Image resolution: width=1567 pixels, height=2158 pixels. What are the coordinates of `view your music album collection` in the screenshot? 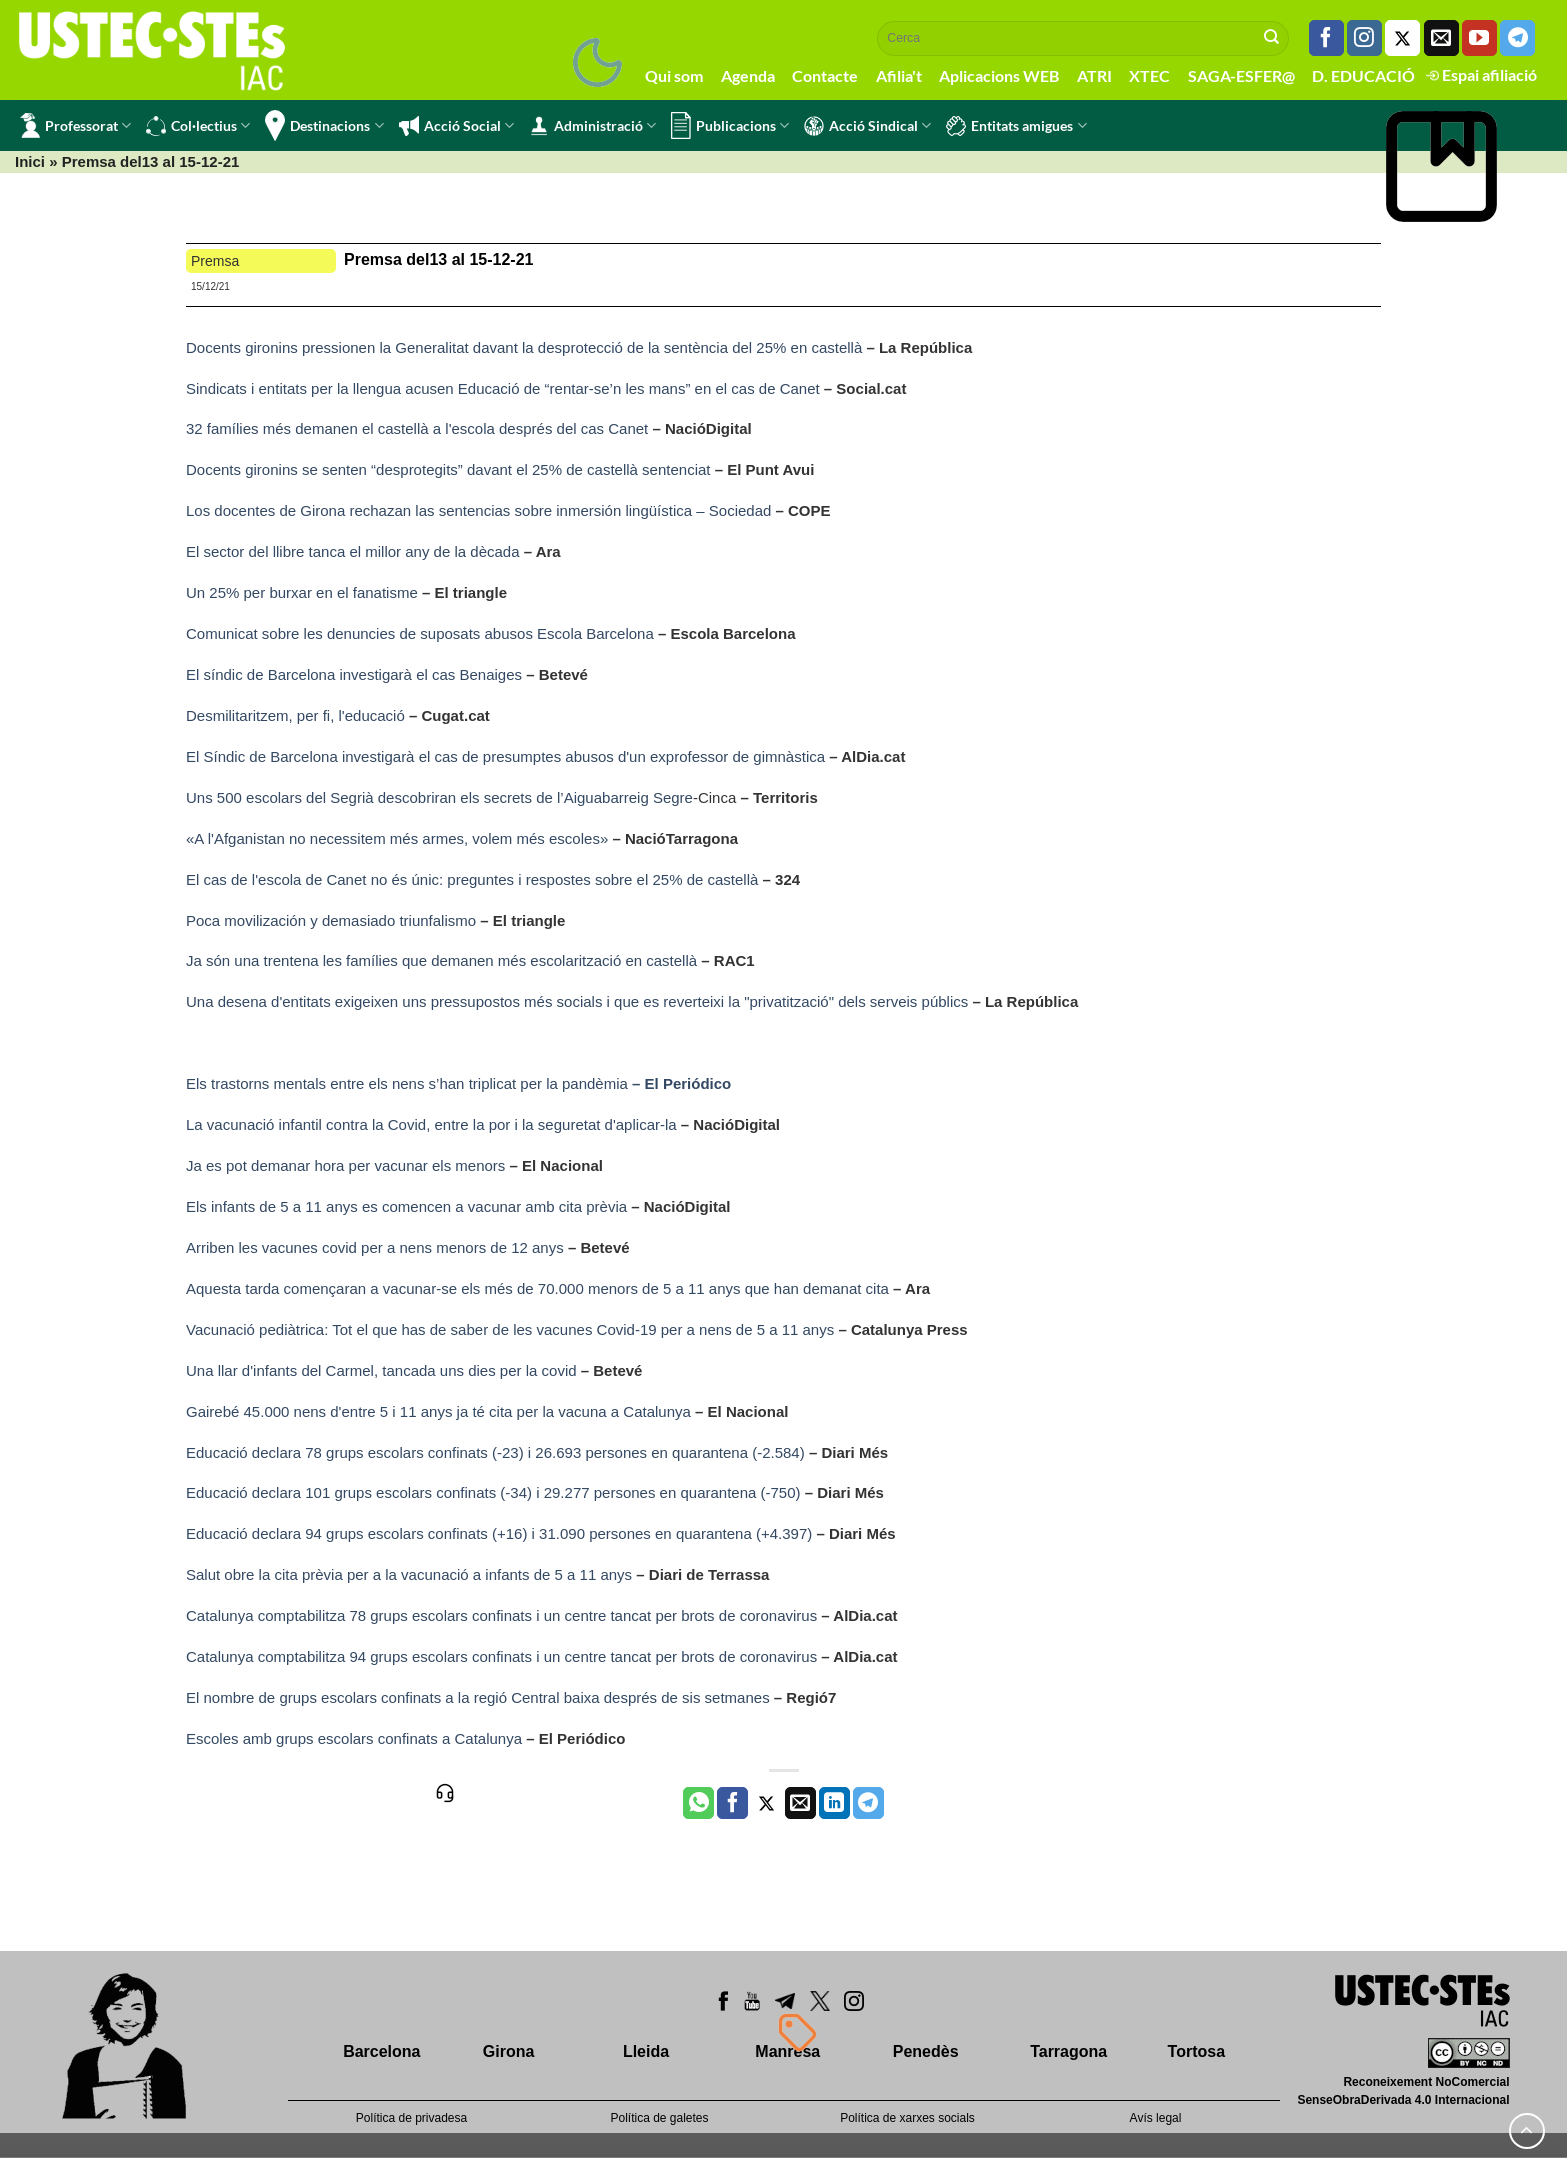 It's located at (1441, 166).